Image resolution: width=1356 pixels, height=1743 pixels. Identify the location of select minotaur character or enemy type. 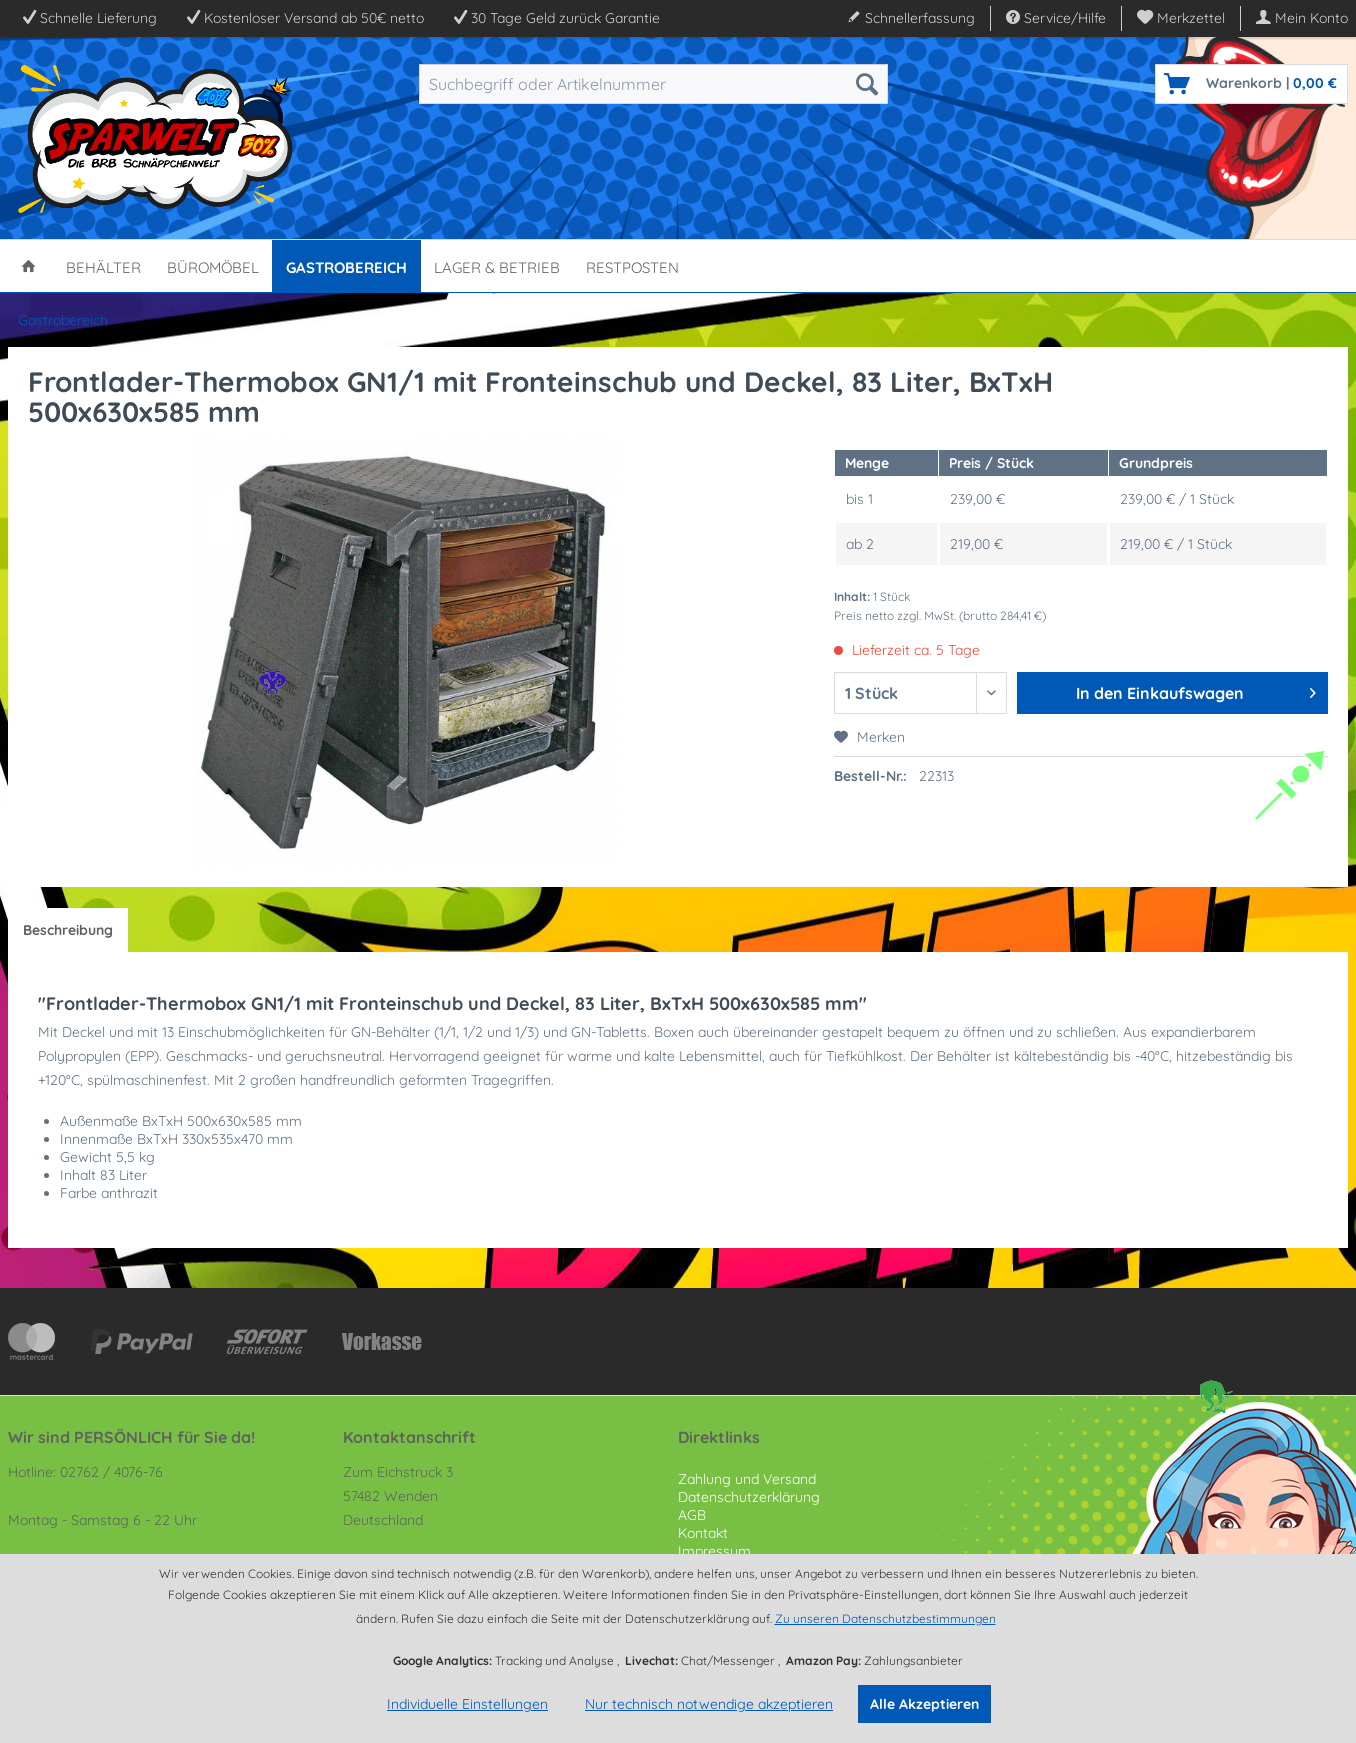
(272, 681).